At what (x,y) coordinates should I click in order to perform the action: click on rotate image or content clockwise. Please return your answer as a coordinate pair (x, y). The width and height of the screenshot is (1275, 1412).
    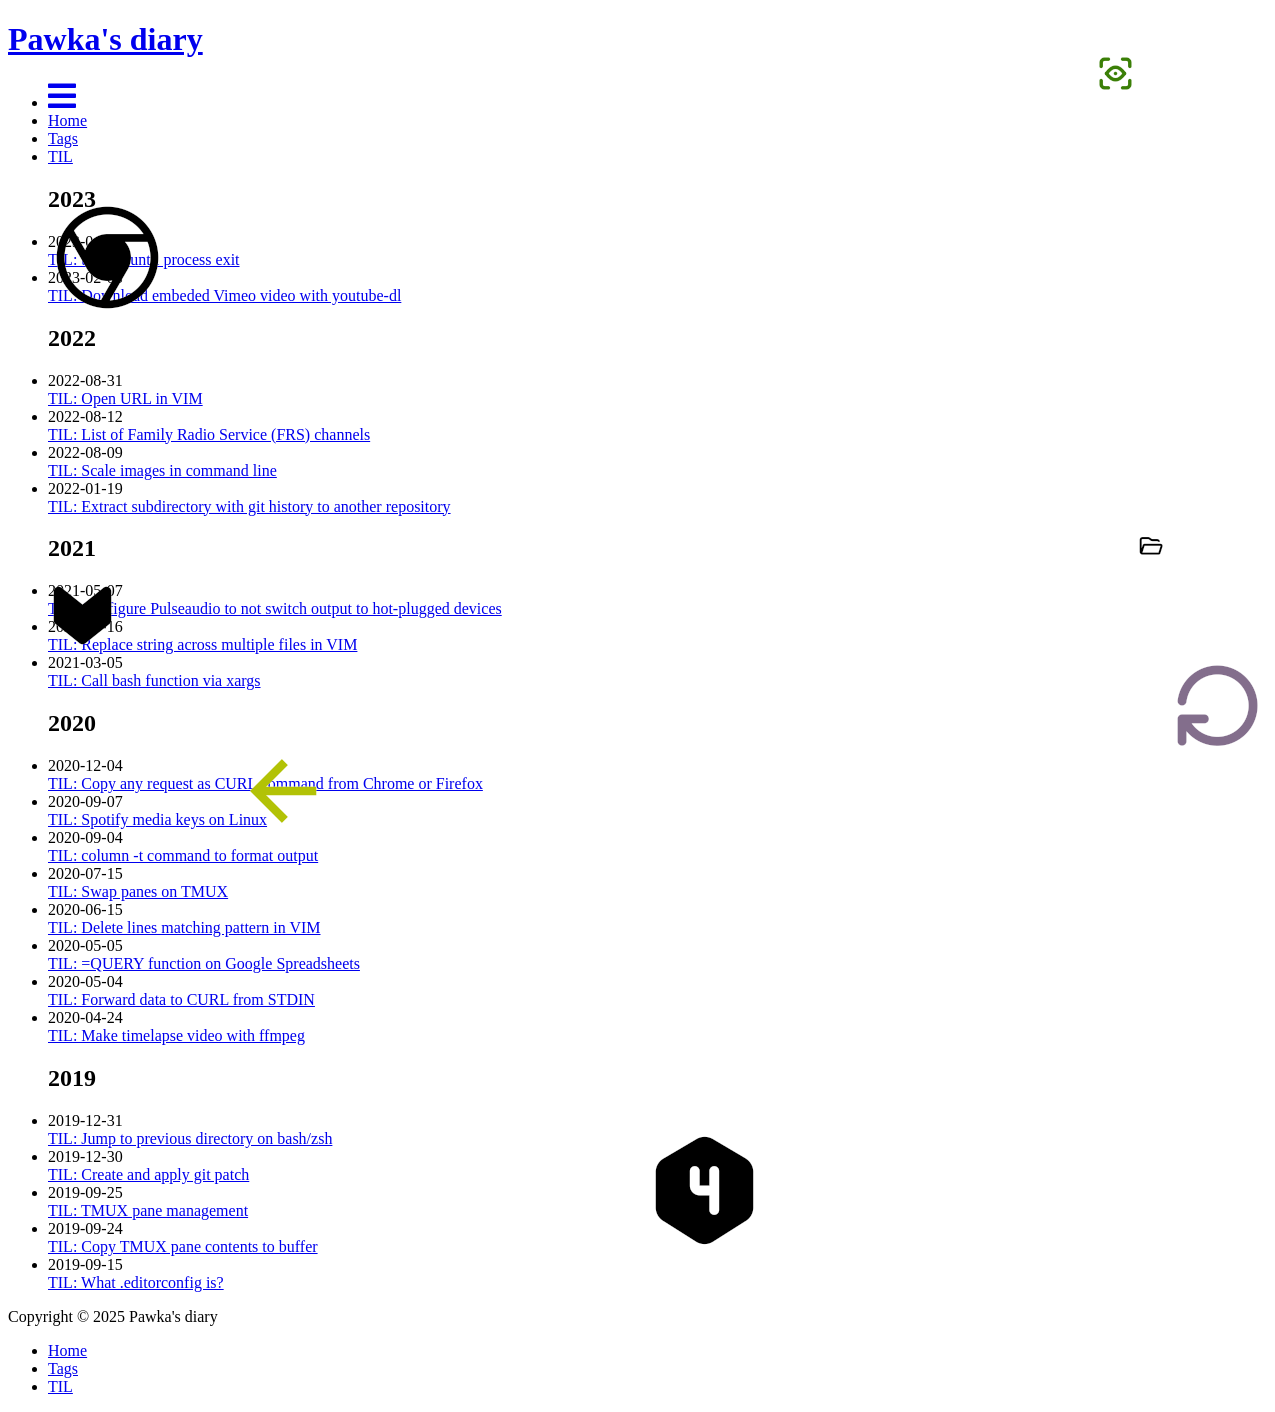
    Looking at the image, I should click on (1217, 705).